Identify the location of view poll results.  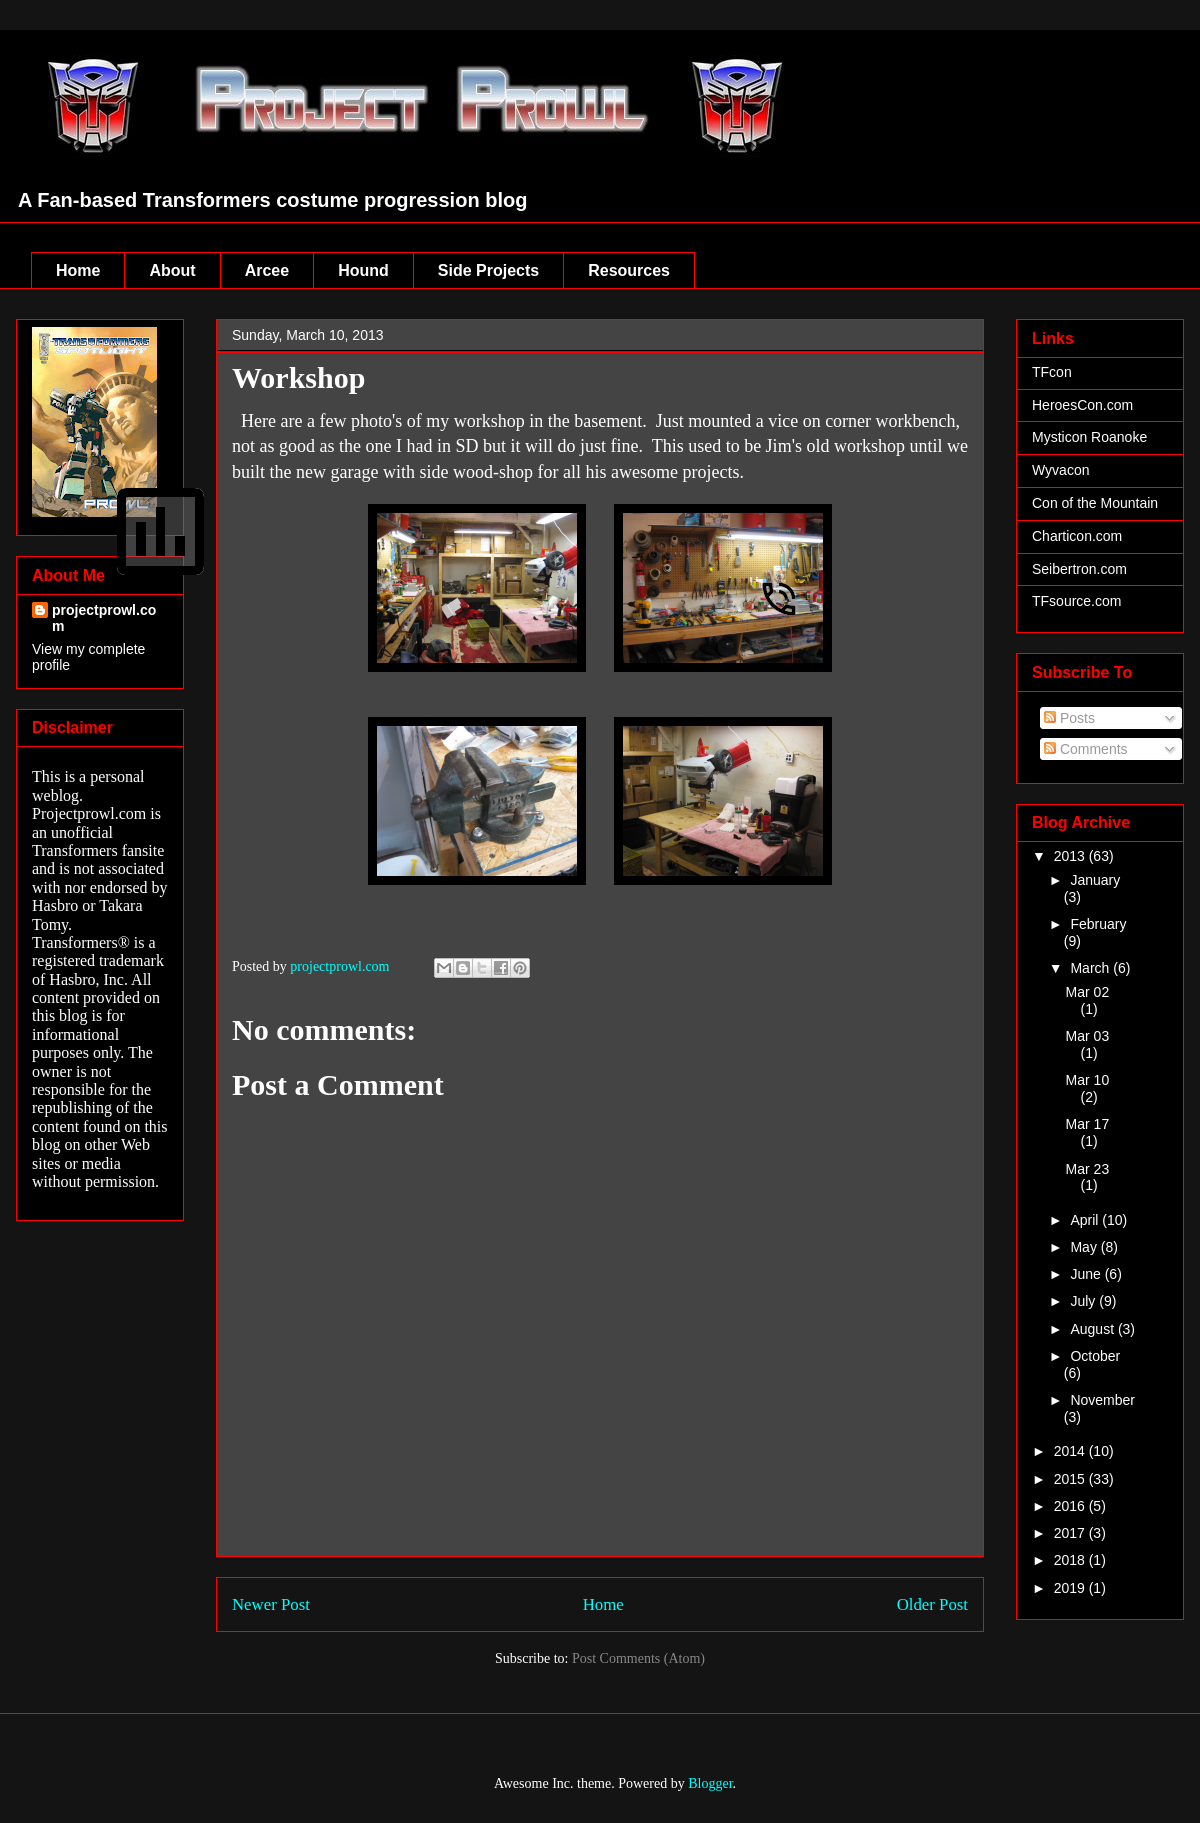
(160, 531).